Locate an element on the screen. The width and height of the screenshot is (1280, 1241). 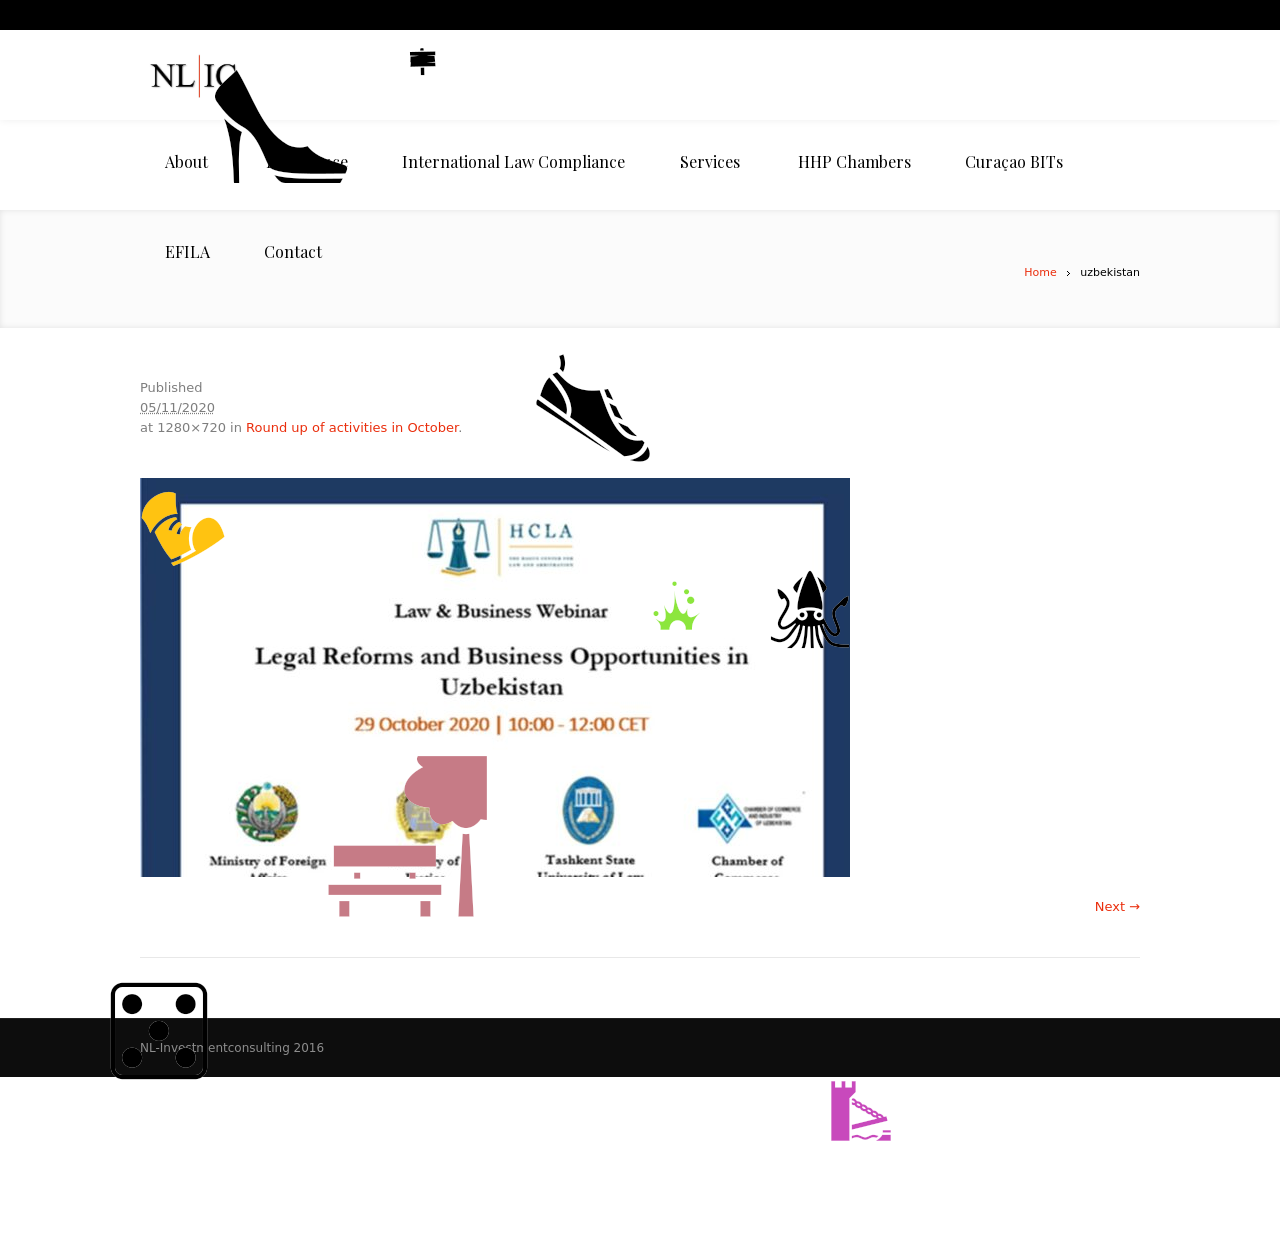
access running or fitness tracking features is located at coordinates (593, 408).